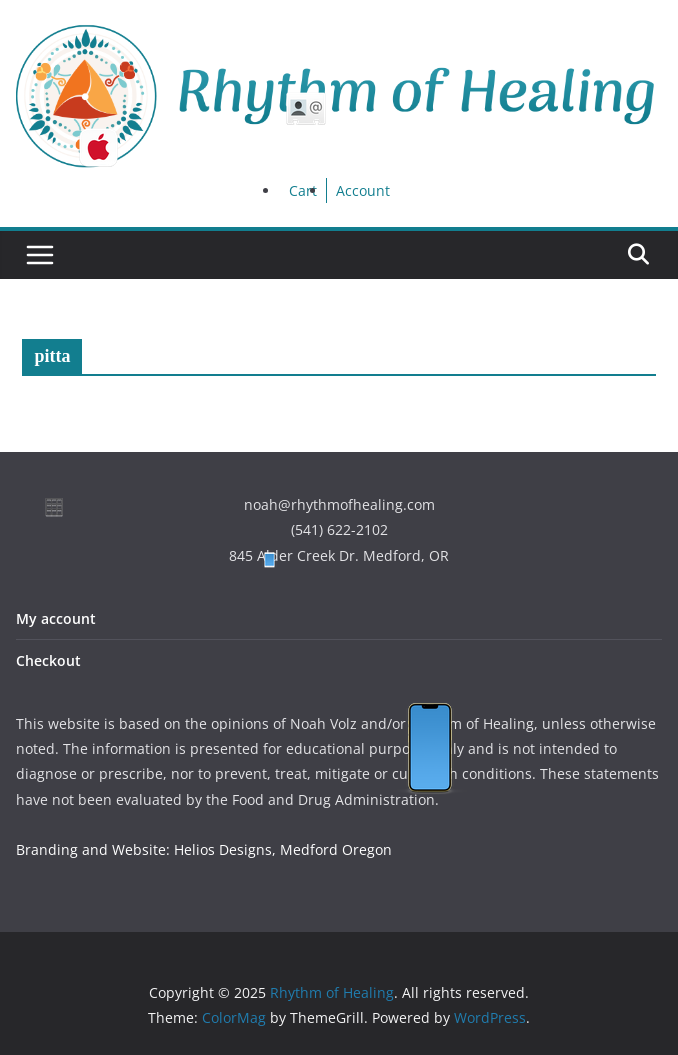 The image size is (678, 1055). I want to click on indicates a connected iPad mini device, so click(269, 558).